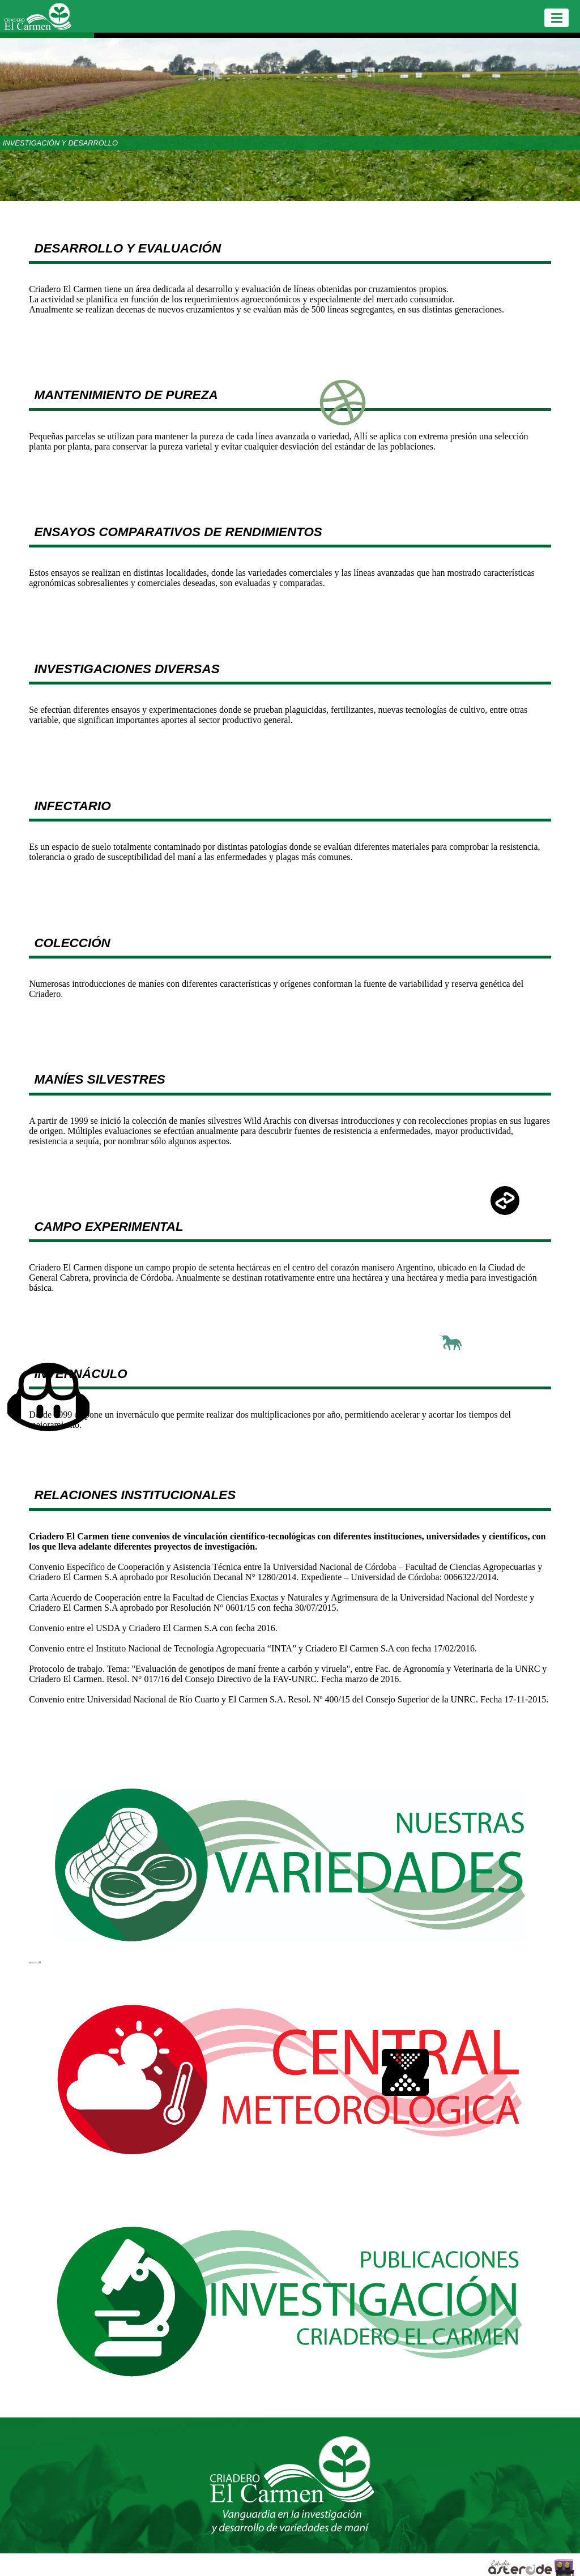 The width and height of the screenshot is (580, 2576). Describe the element at coordinates (48, 1397) in the screenshot. I see `GitHub Copilot AI coding assistant` at that location.